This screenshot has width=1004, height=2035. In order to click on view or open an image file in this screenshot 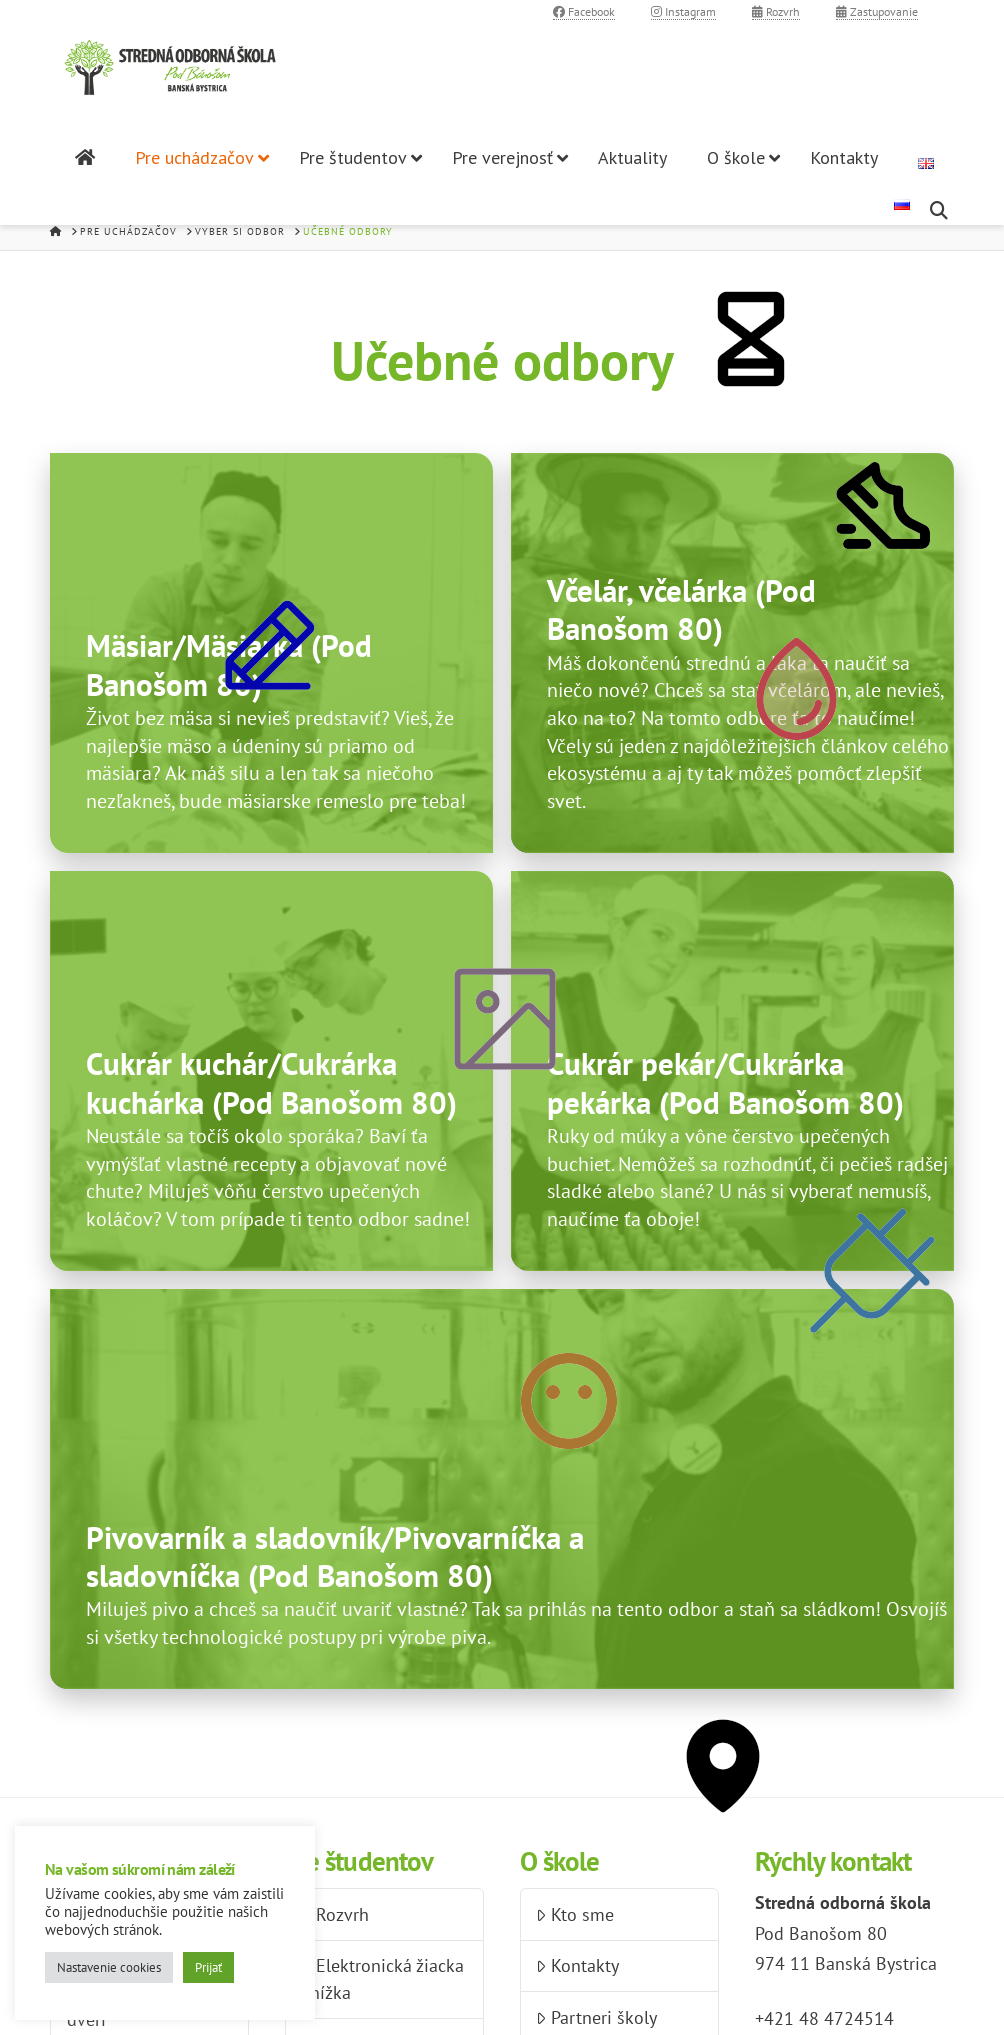, I will do `click(505, 1019)`.